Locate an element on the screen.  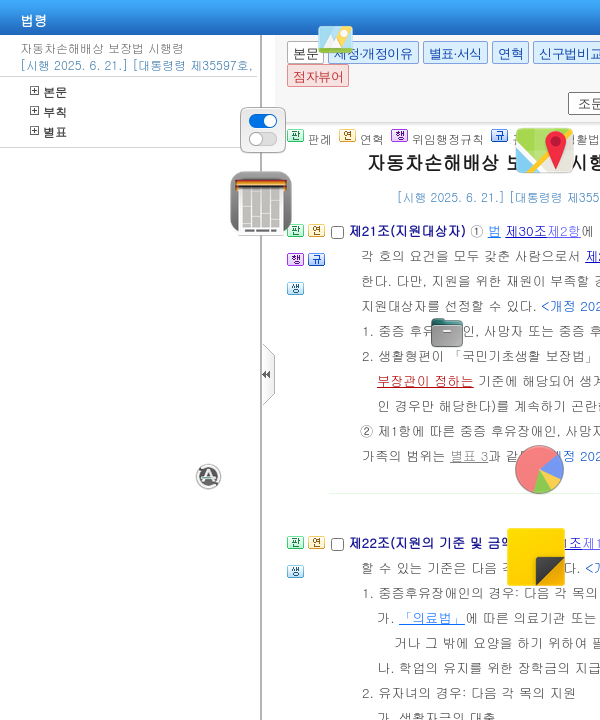
open the nautilus file manager is located at coordinates (447, 332).